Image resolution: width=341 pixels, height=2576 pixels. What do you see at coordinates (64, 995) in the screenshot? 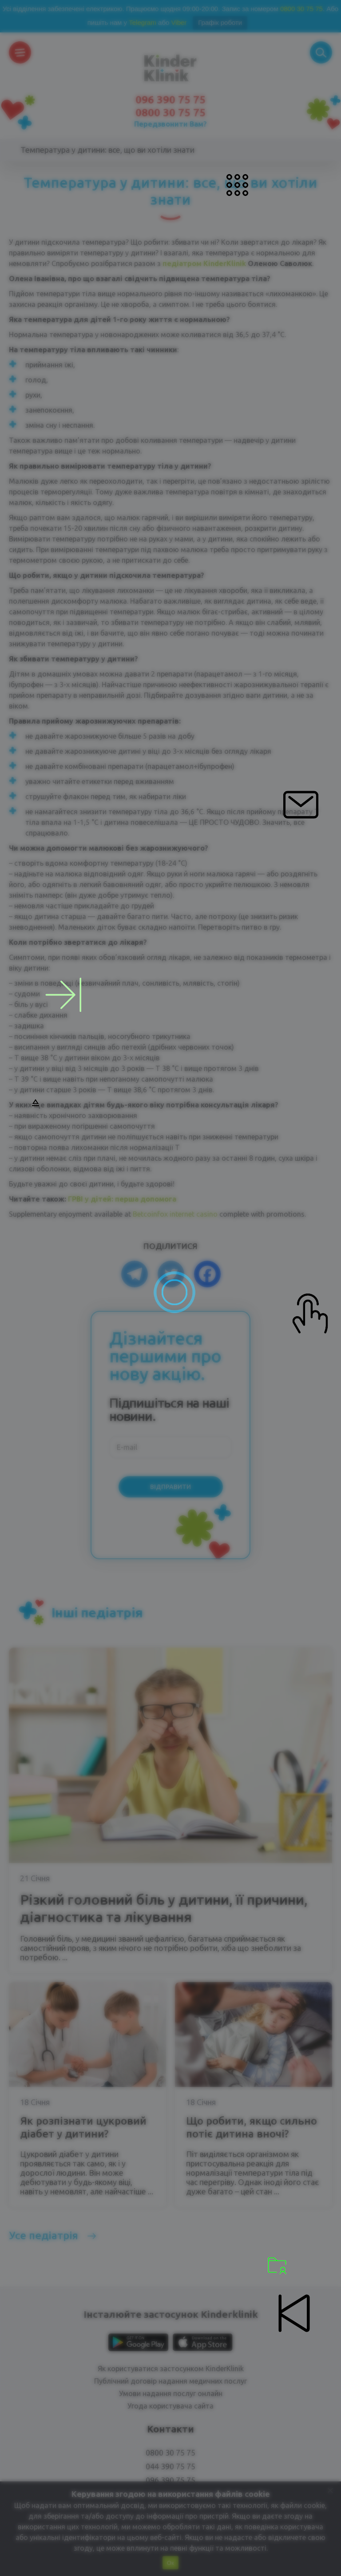
I see `go to end or last item` at bounding box center [64, 995].